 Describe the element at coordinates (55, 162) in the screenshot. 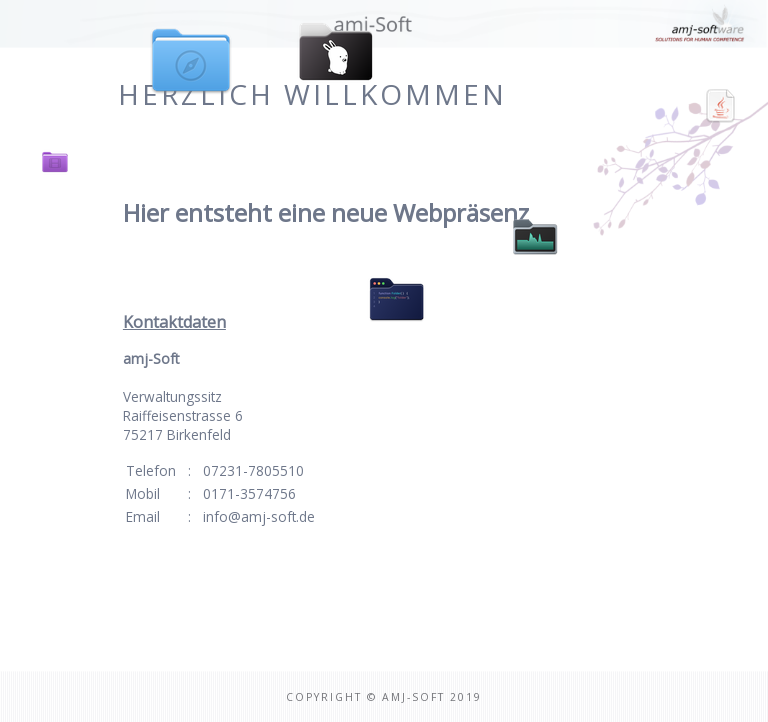

I see `open your videos folder` at that location.